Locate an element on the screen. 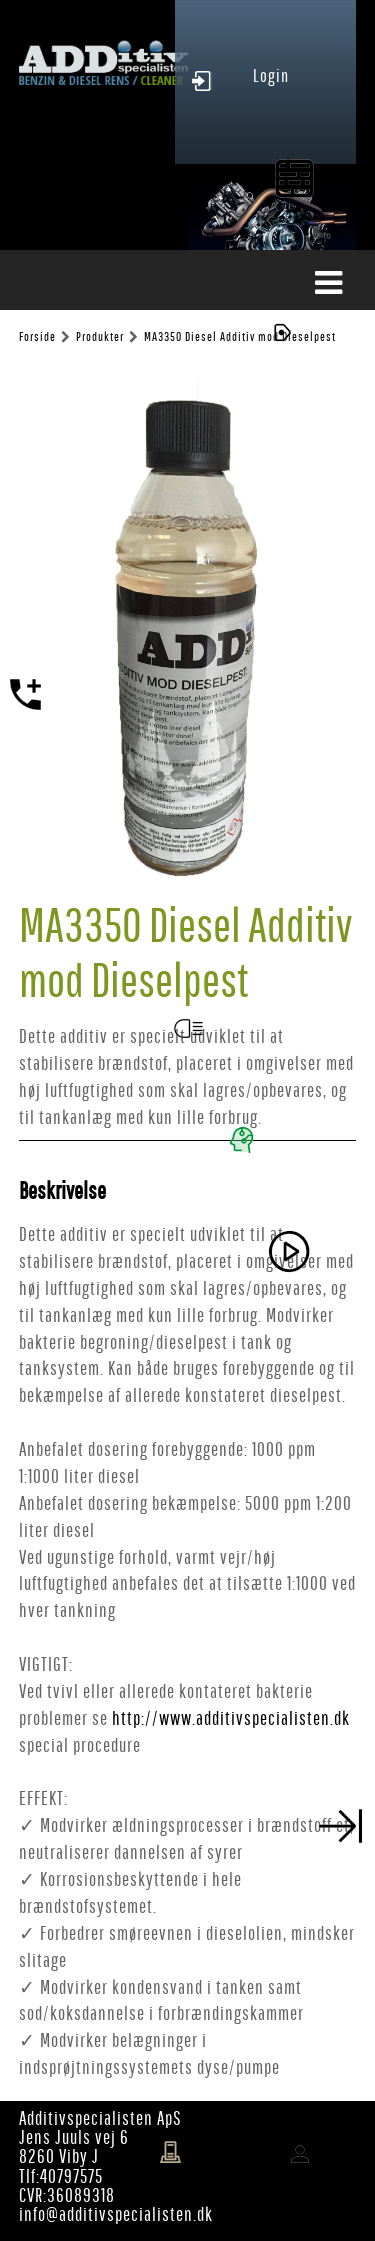 The height and width of the screenshot is (2241, 375). access AI or machine learning features is located at coordinates (242, 1140).